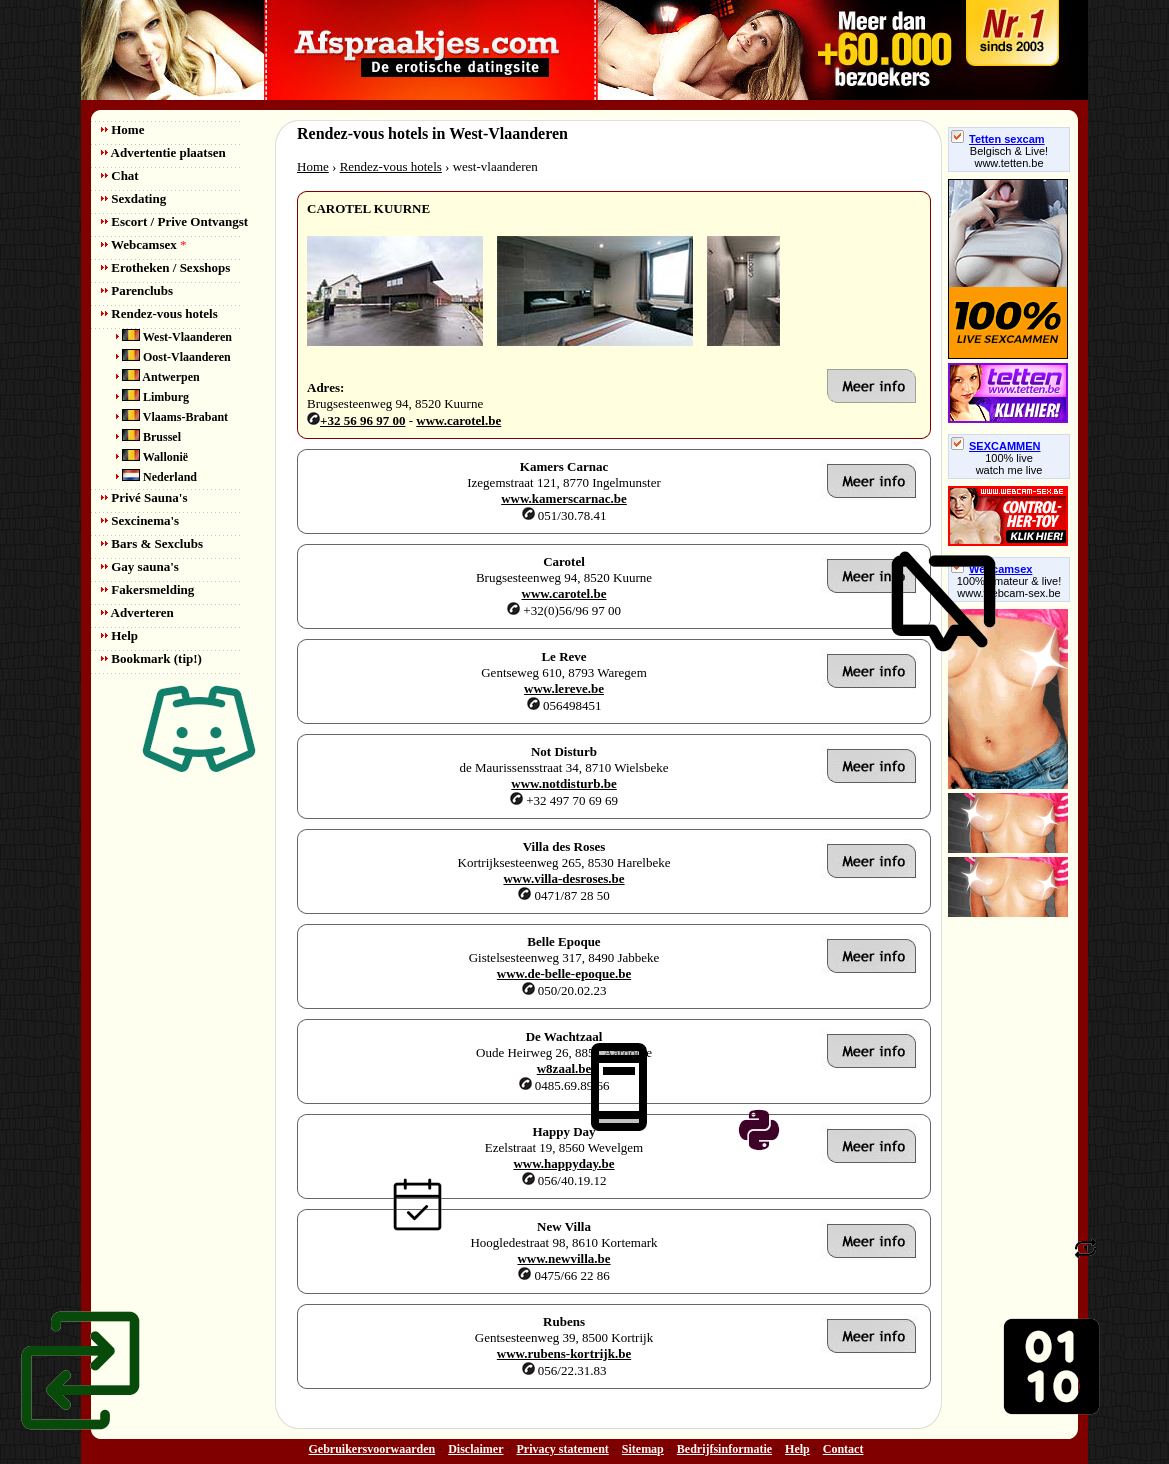 The height and width of the screenshot is (1464, 1169). What do you see at coordinates (619, 1087) in the screenshot?
I see `view mobile ad placements` at bounding box center [619, 1087].